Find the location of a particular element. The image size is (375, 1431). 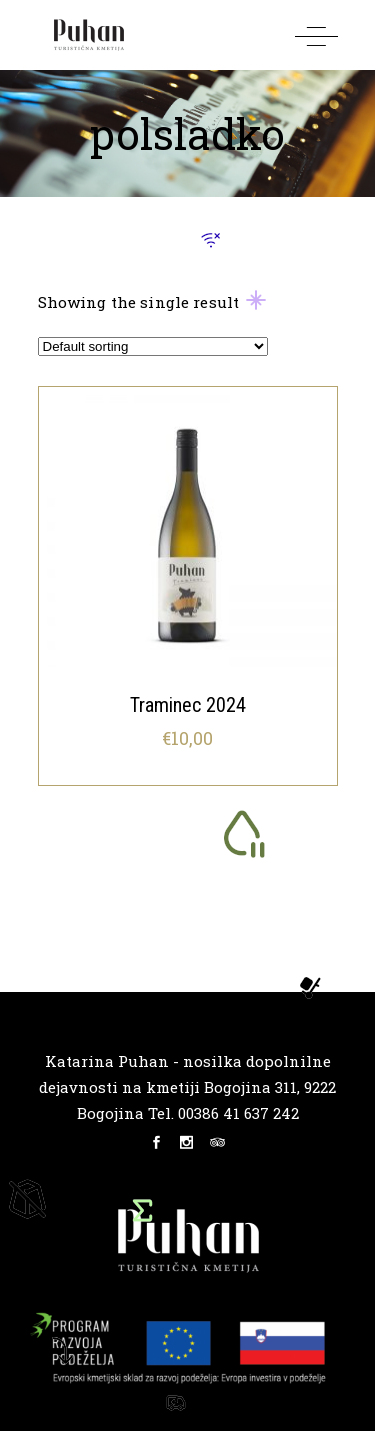

calculate the sum of selected values is located at coordinates (142, 1210).